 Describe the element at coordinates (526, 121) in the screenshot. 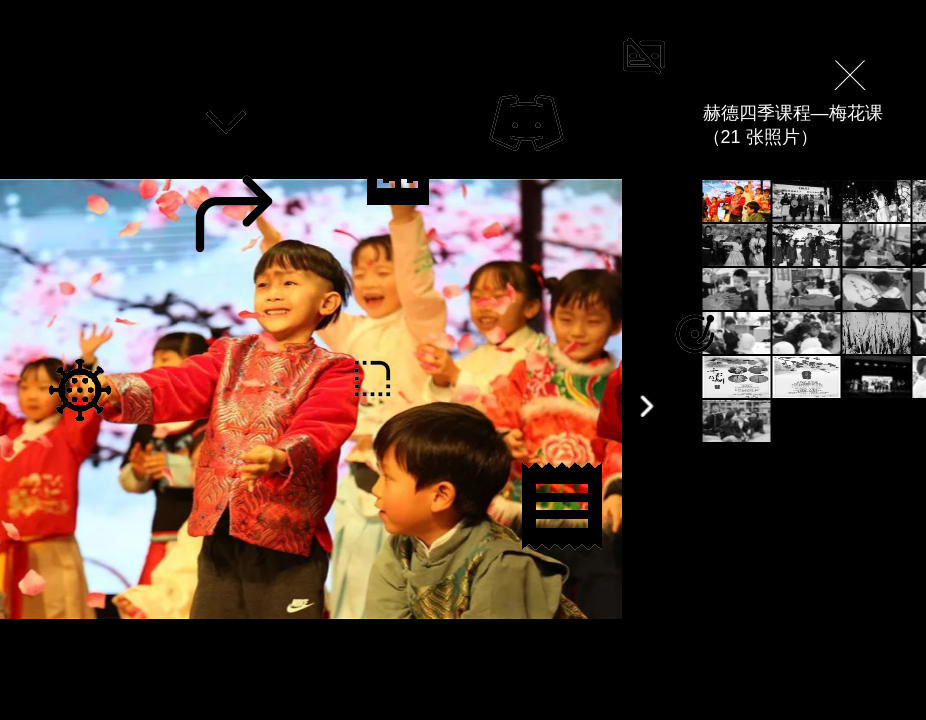

I see `open Discord` at that location.